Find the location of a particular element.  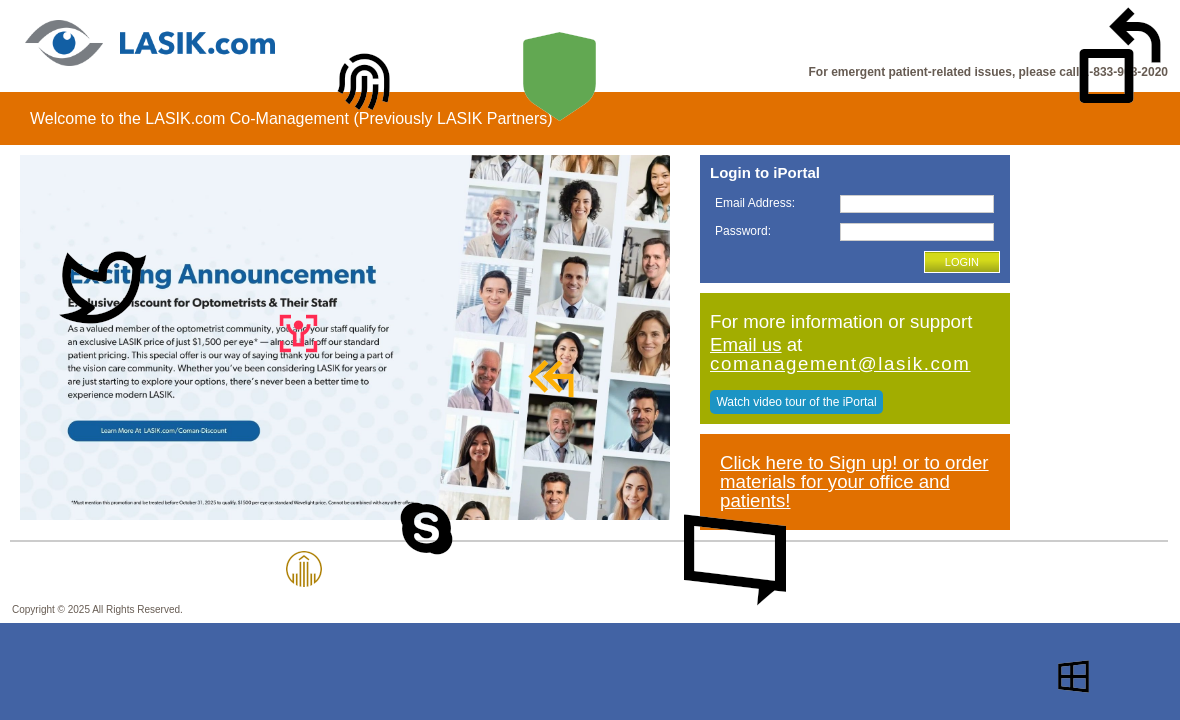

reply all to a message or email is located at coordinates (553, 379).